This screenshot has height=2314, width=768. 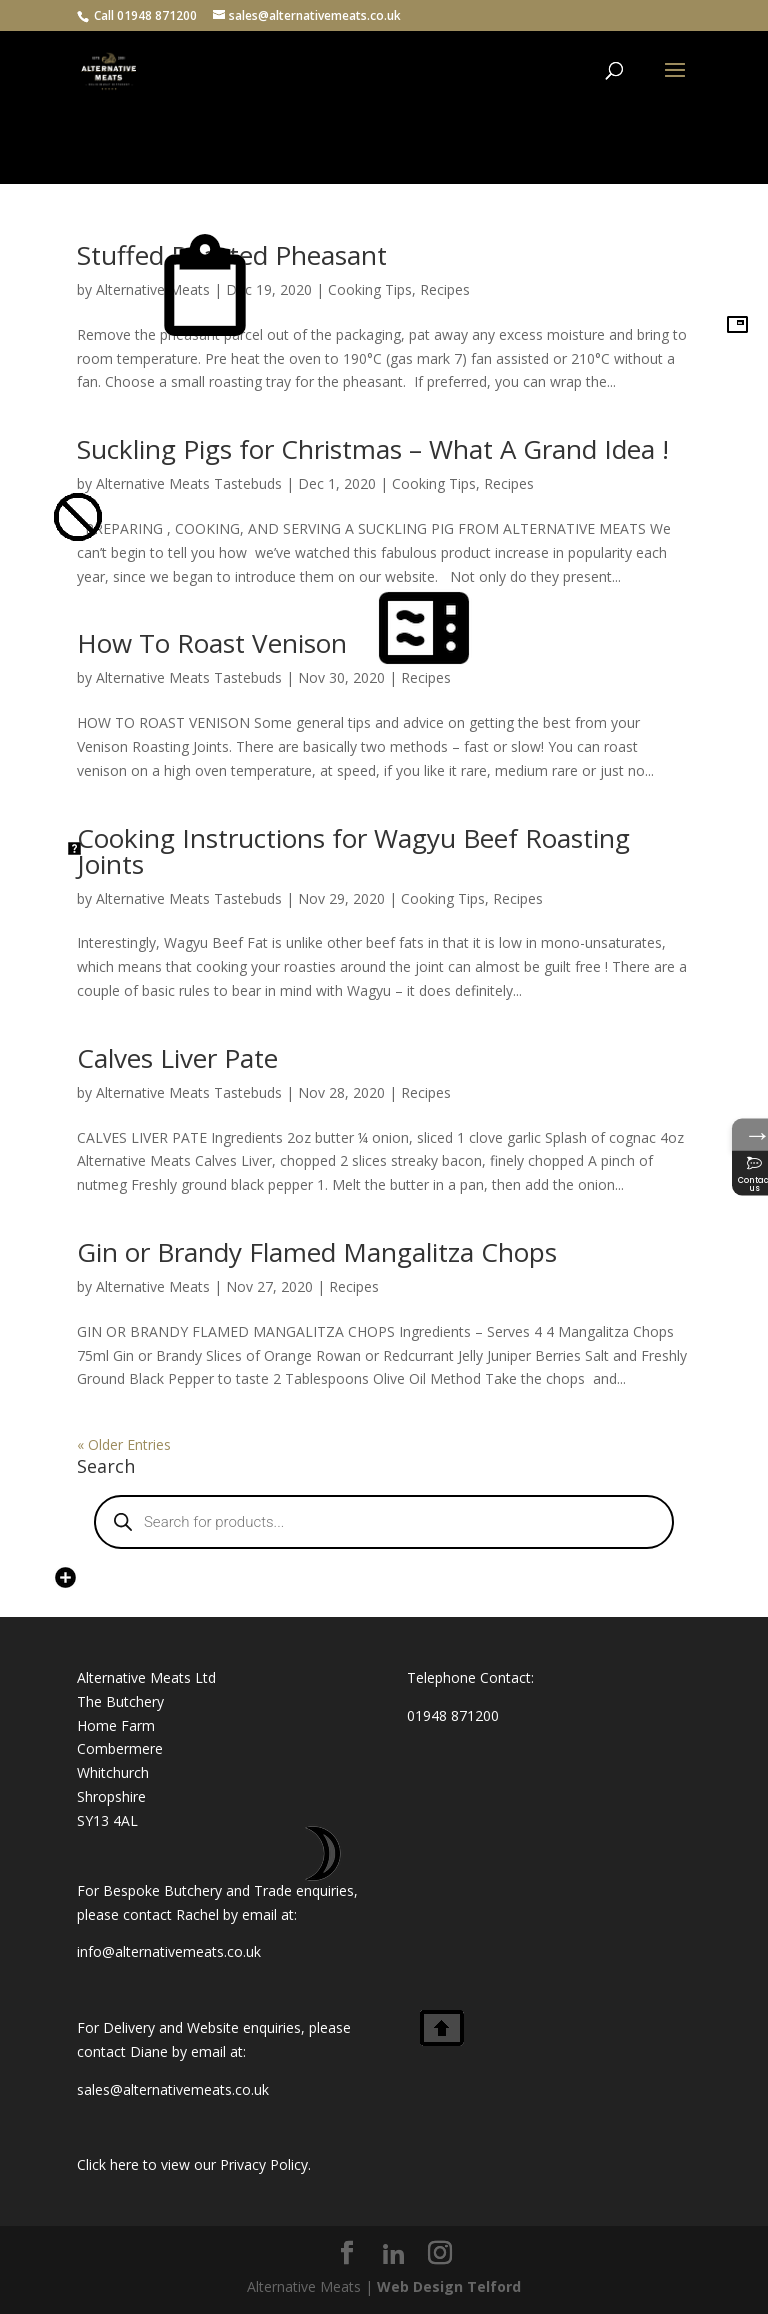 What do you see at coordinates (424, 628) in the screenshot?
I see `access microwave controls or settings` at bounding box center [424, 628].